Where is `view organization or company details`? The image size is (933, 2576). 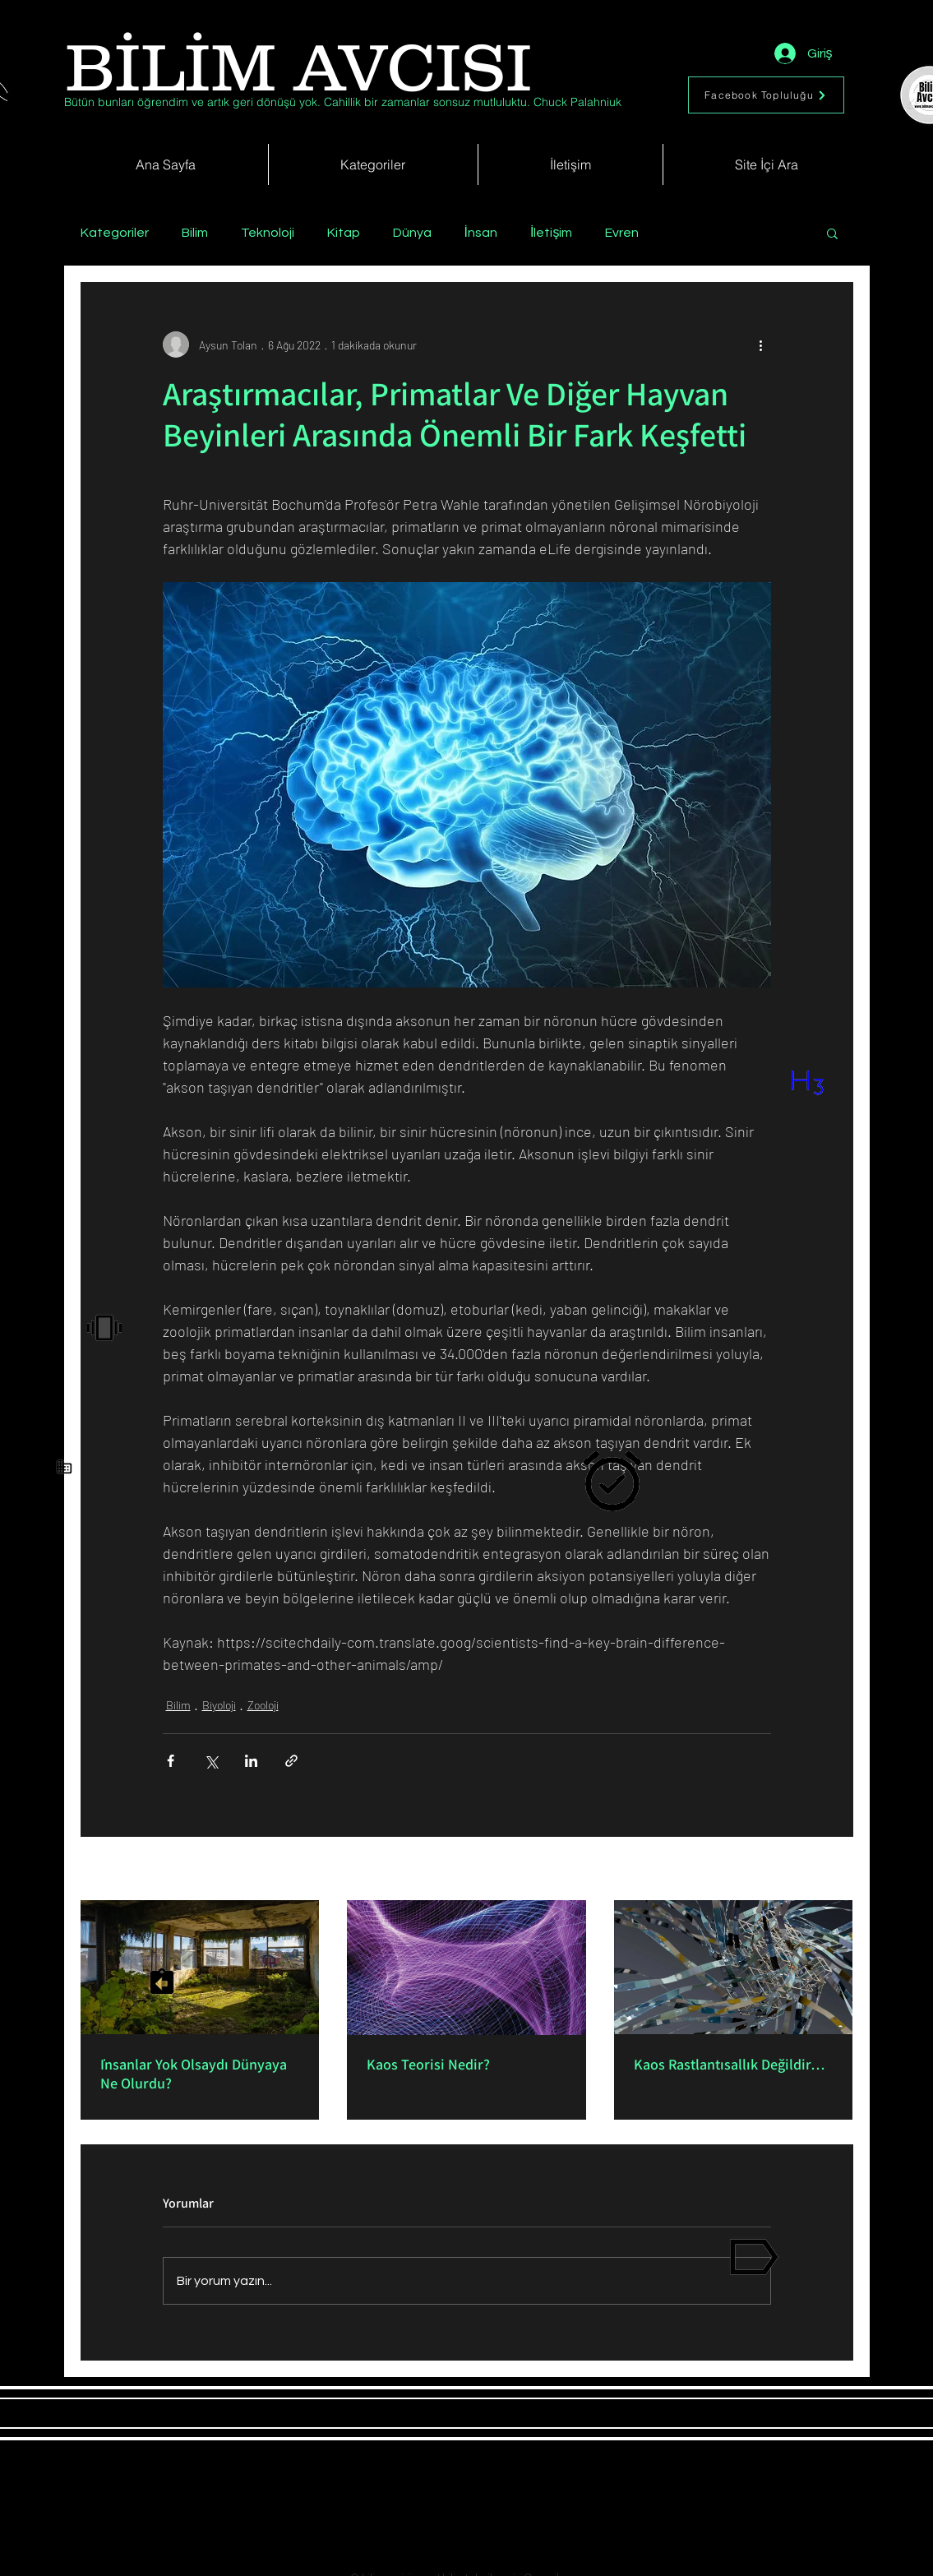
view organization or company details is located at coordinates (64, 1467).